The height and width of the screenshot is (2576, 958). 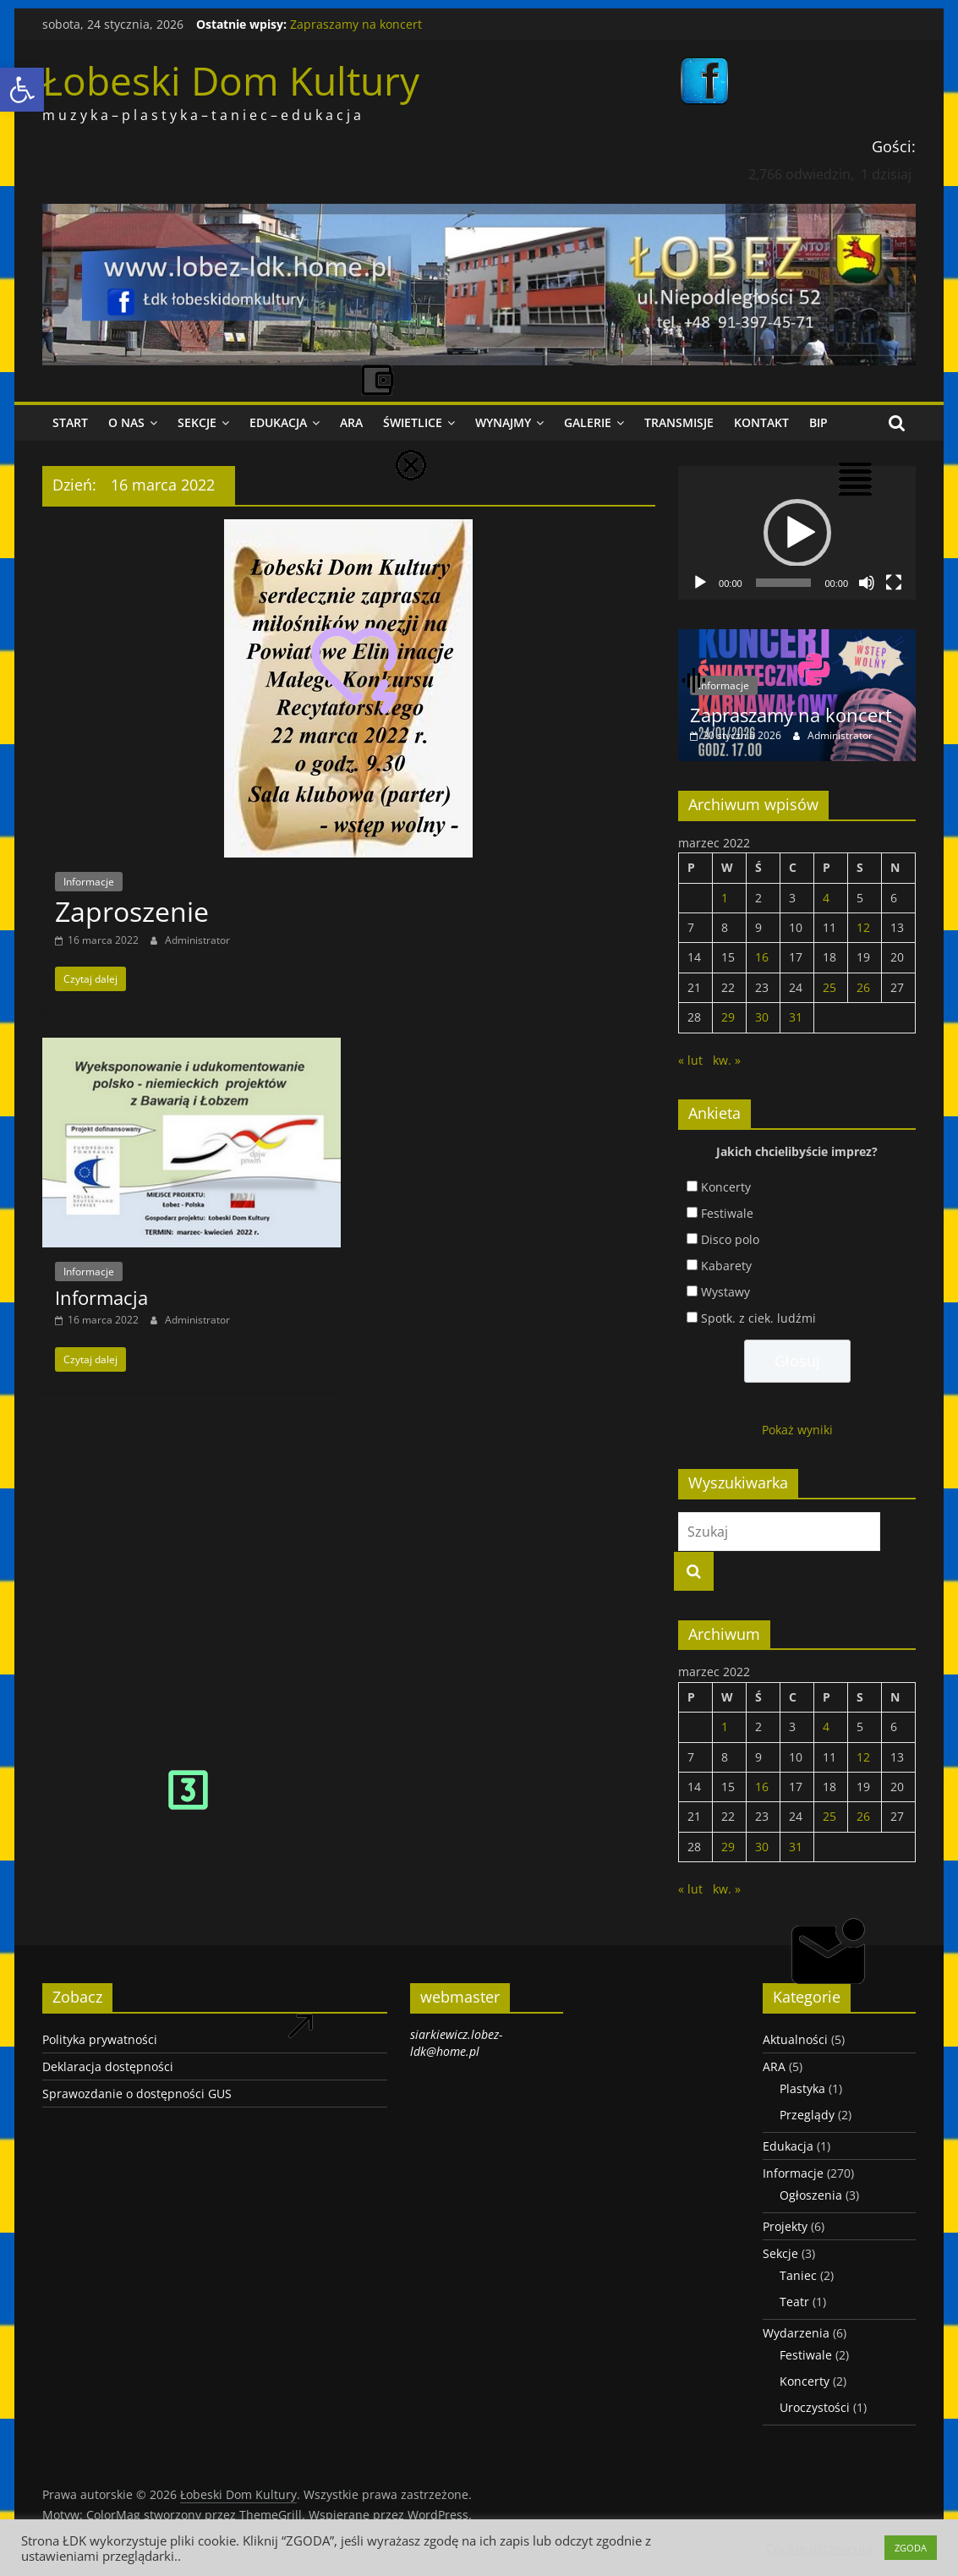 I want to click on indicates step three in a numbered sequence, so click(x=188, y=1789).